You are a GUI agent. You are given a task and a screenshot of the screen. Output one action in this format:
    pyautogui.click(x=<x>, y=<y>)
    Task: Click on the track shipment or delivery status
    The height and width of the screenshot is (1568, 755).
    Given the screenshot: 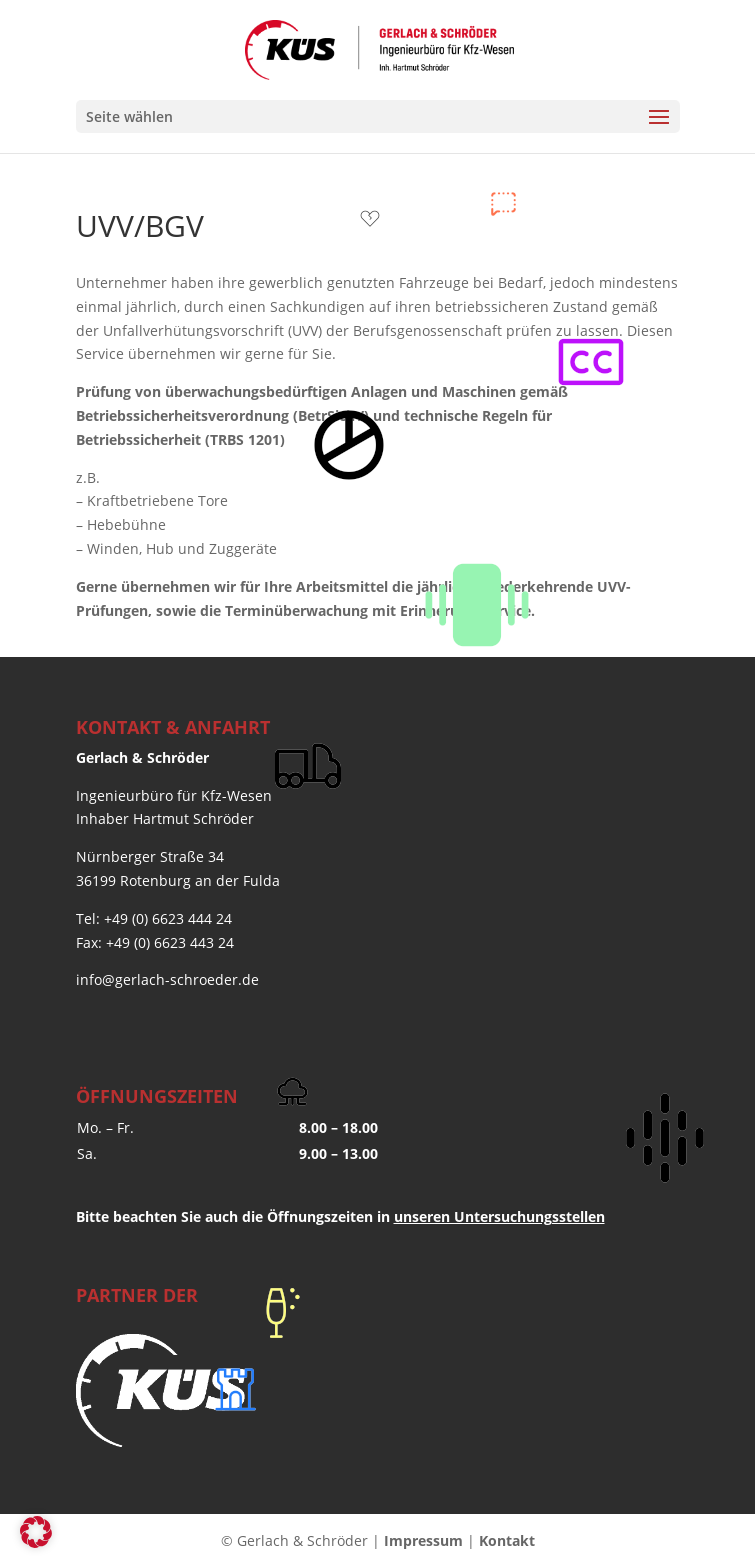 What is the action you would take?
    pyautogui.click(x=308, y=766)
    